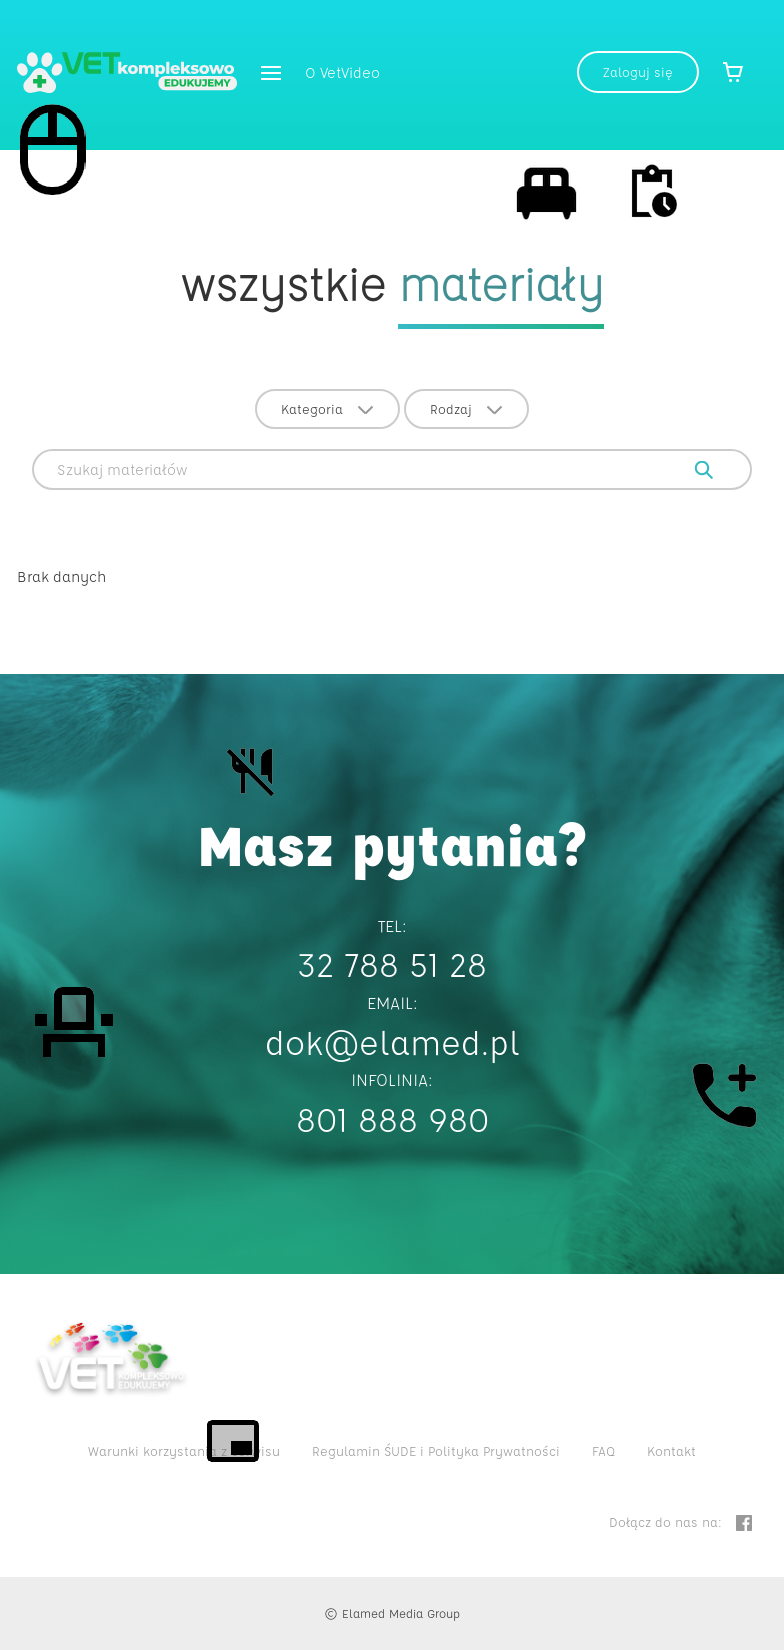 This screenshot has height=1650, width=784. Describe the element at coordinates (74, 1022) in the screenshot. I see `view or select your seat assignment` at that location.